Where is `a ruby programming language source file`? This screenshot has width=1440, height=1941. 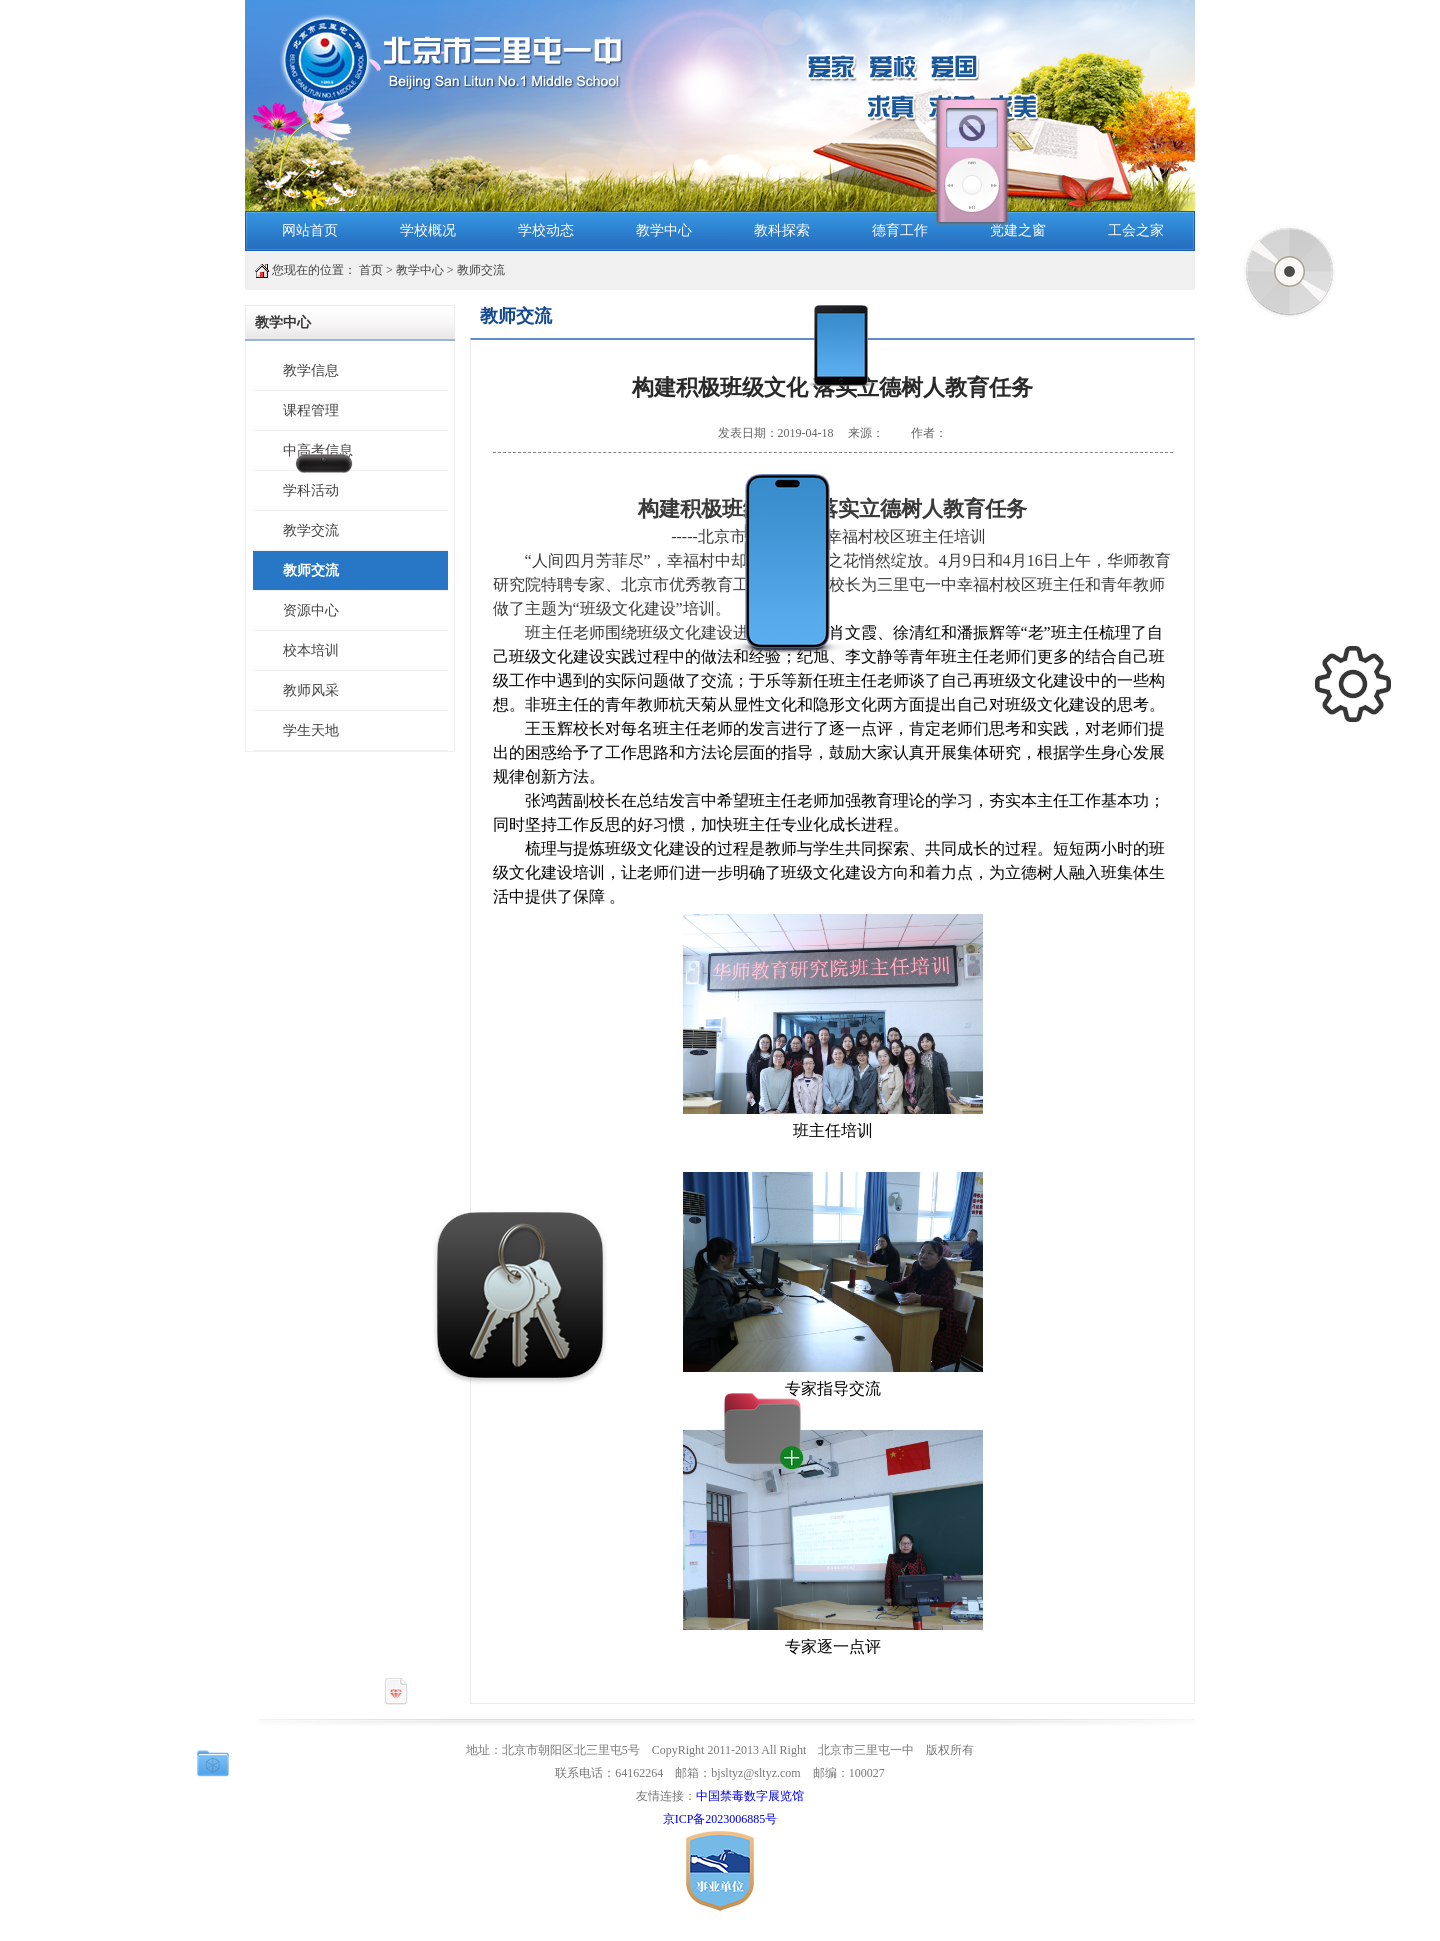 a ruby programming language source file is located at coordinates (396, 1691).